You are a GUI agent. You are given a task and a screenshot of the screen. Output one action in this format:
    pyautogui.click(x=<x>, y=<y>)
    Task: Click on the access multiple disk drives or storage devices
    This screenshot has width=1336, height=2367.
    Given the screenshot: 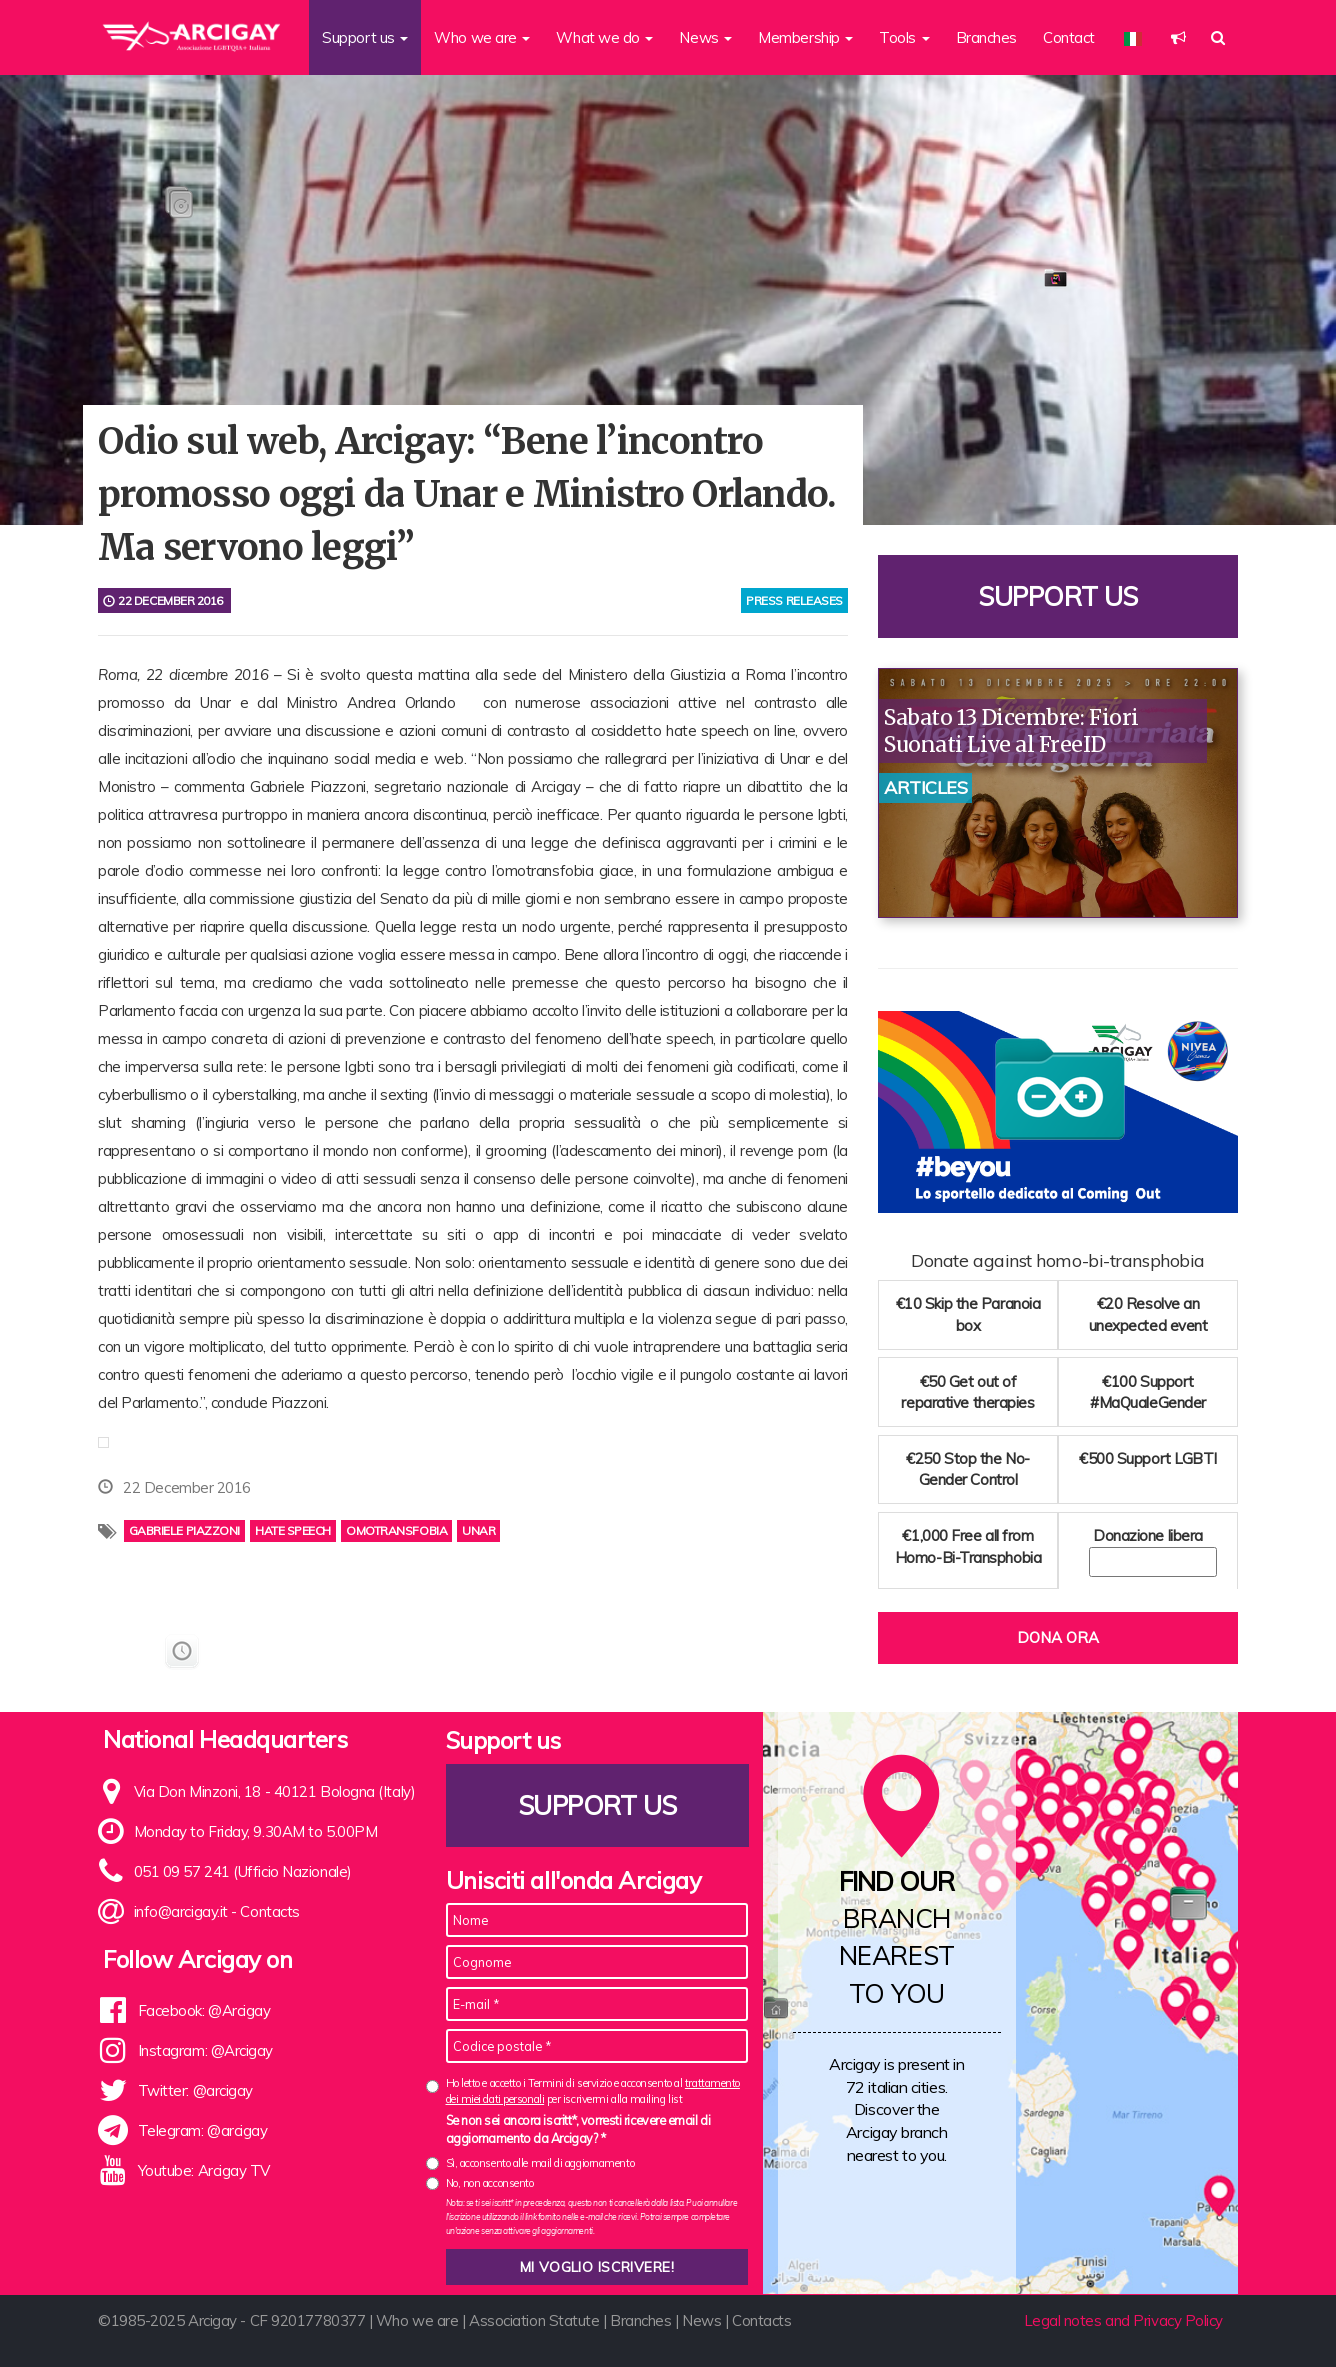 What is the action you would take?
    pyautogui.click(x=179, y=202)
    